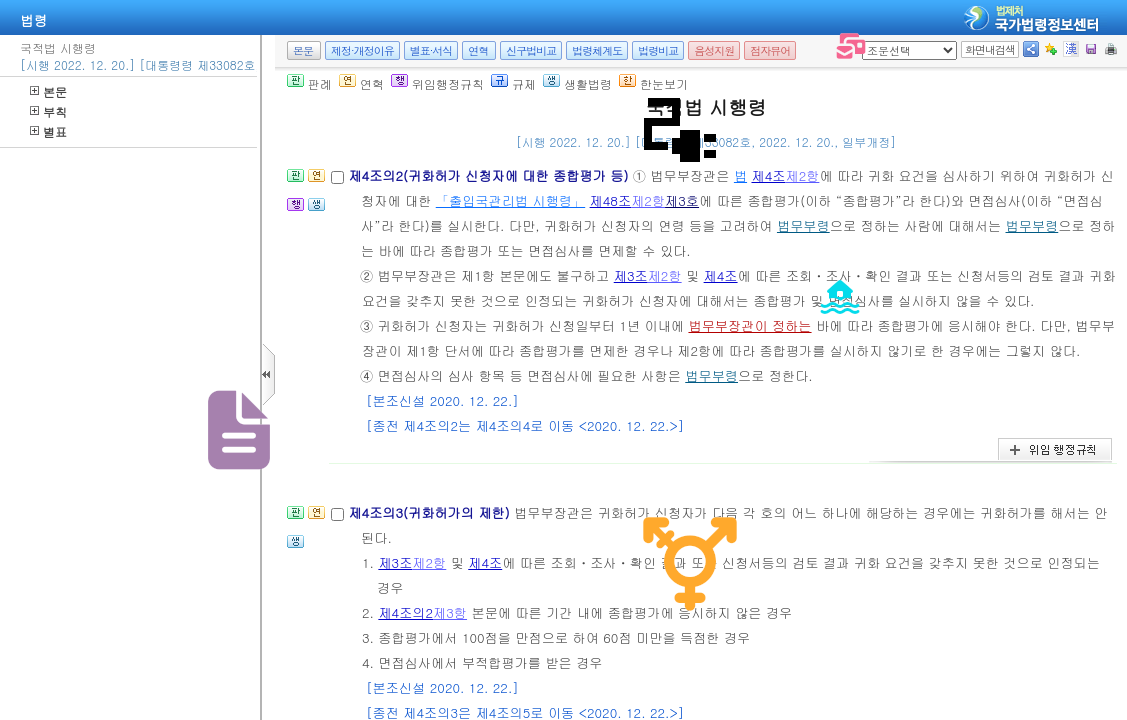 The height and width of the screenshot is (720, 1127). What do you see at coordinates (680, 130) in the screenshot?
I see `find nearby electrical services or charging stations` at bounding box center [680, 130].